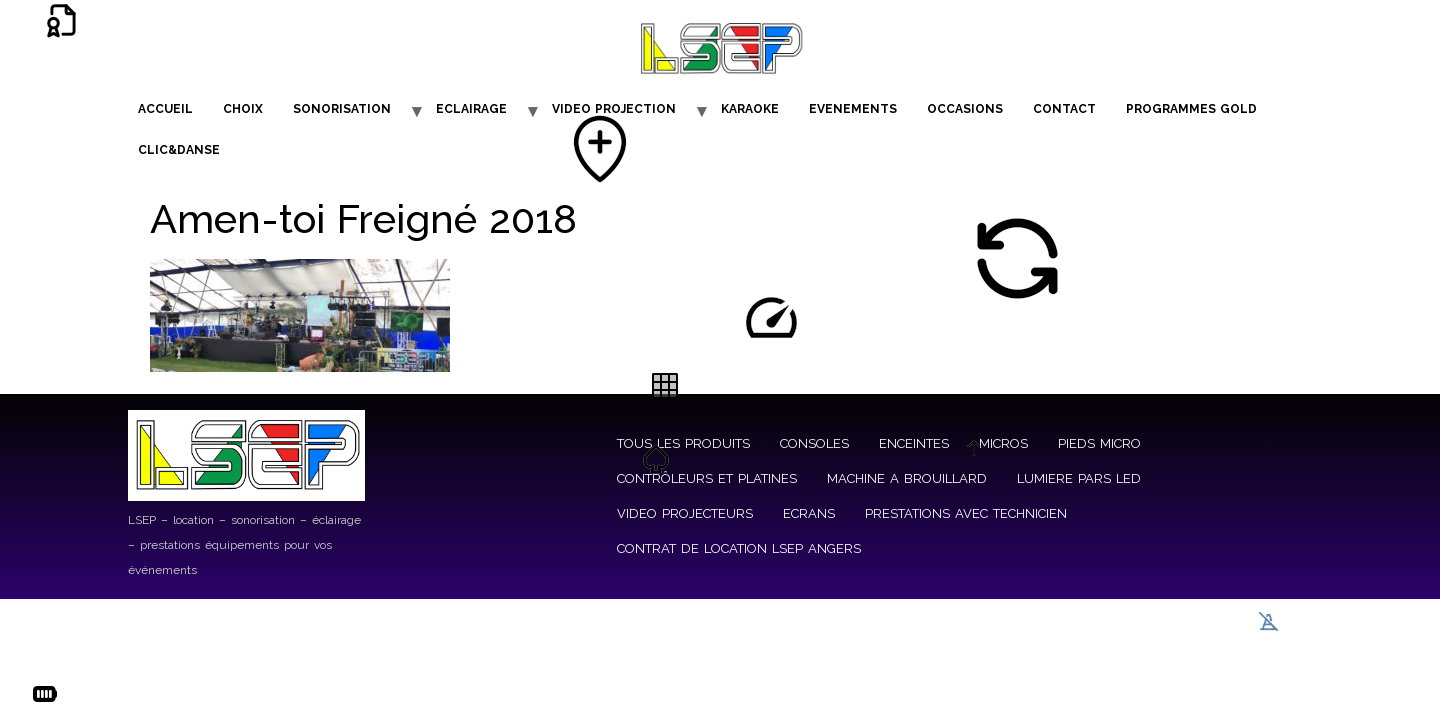  Describe the element at coordinates (771, 317) in the screenshot. I see `adjust playback speed` at that location.